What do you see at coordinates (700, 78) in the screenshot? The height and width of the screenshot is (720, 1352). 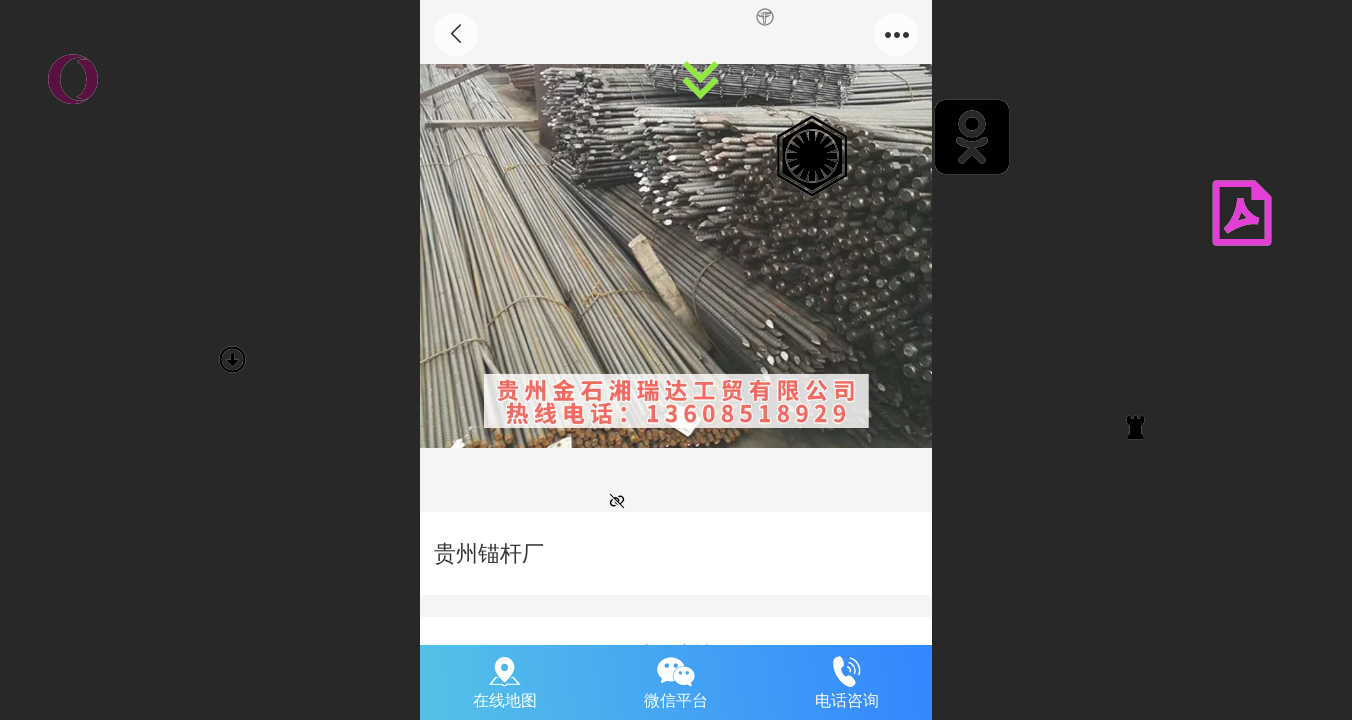 I see `scroll down to see more content` at bounding box center [700, 78].